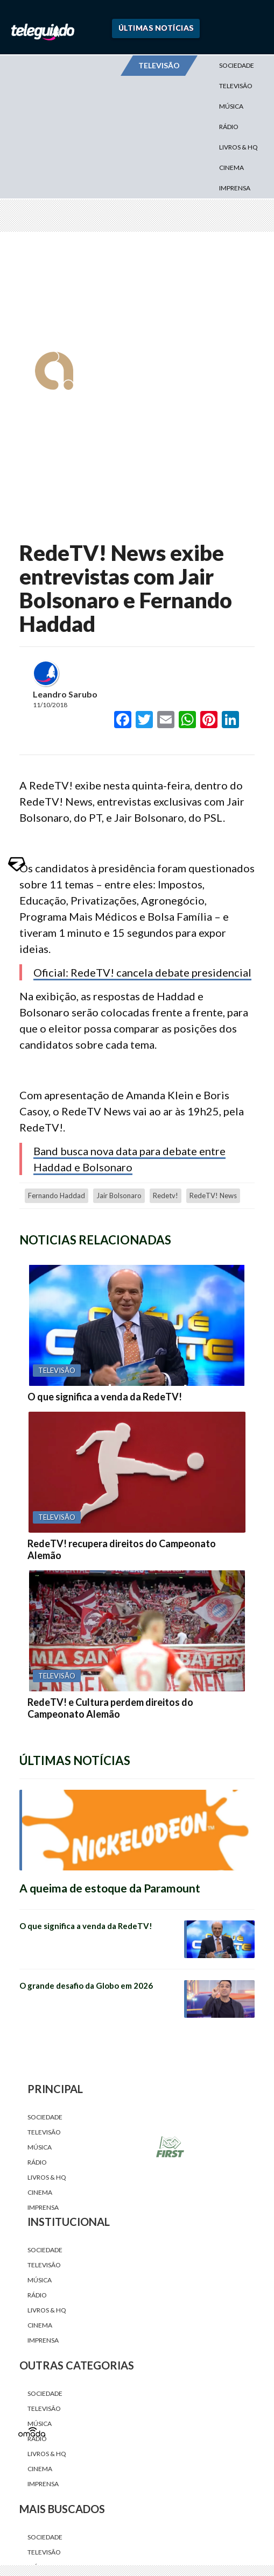  Describe the element at coordinates (17, 864) in the screenshot. I see `zod typescript validation library logo` at that location.